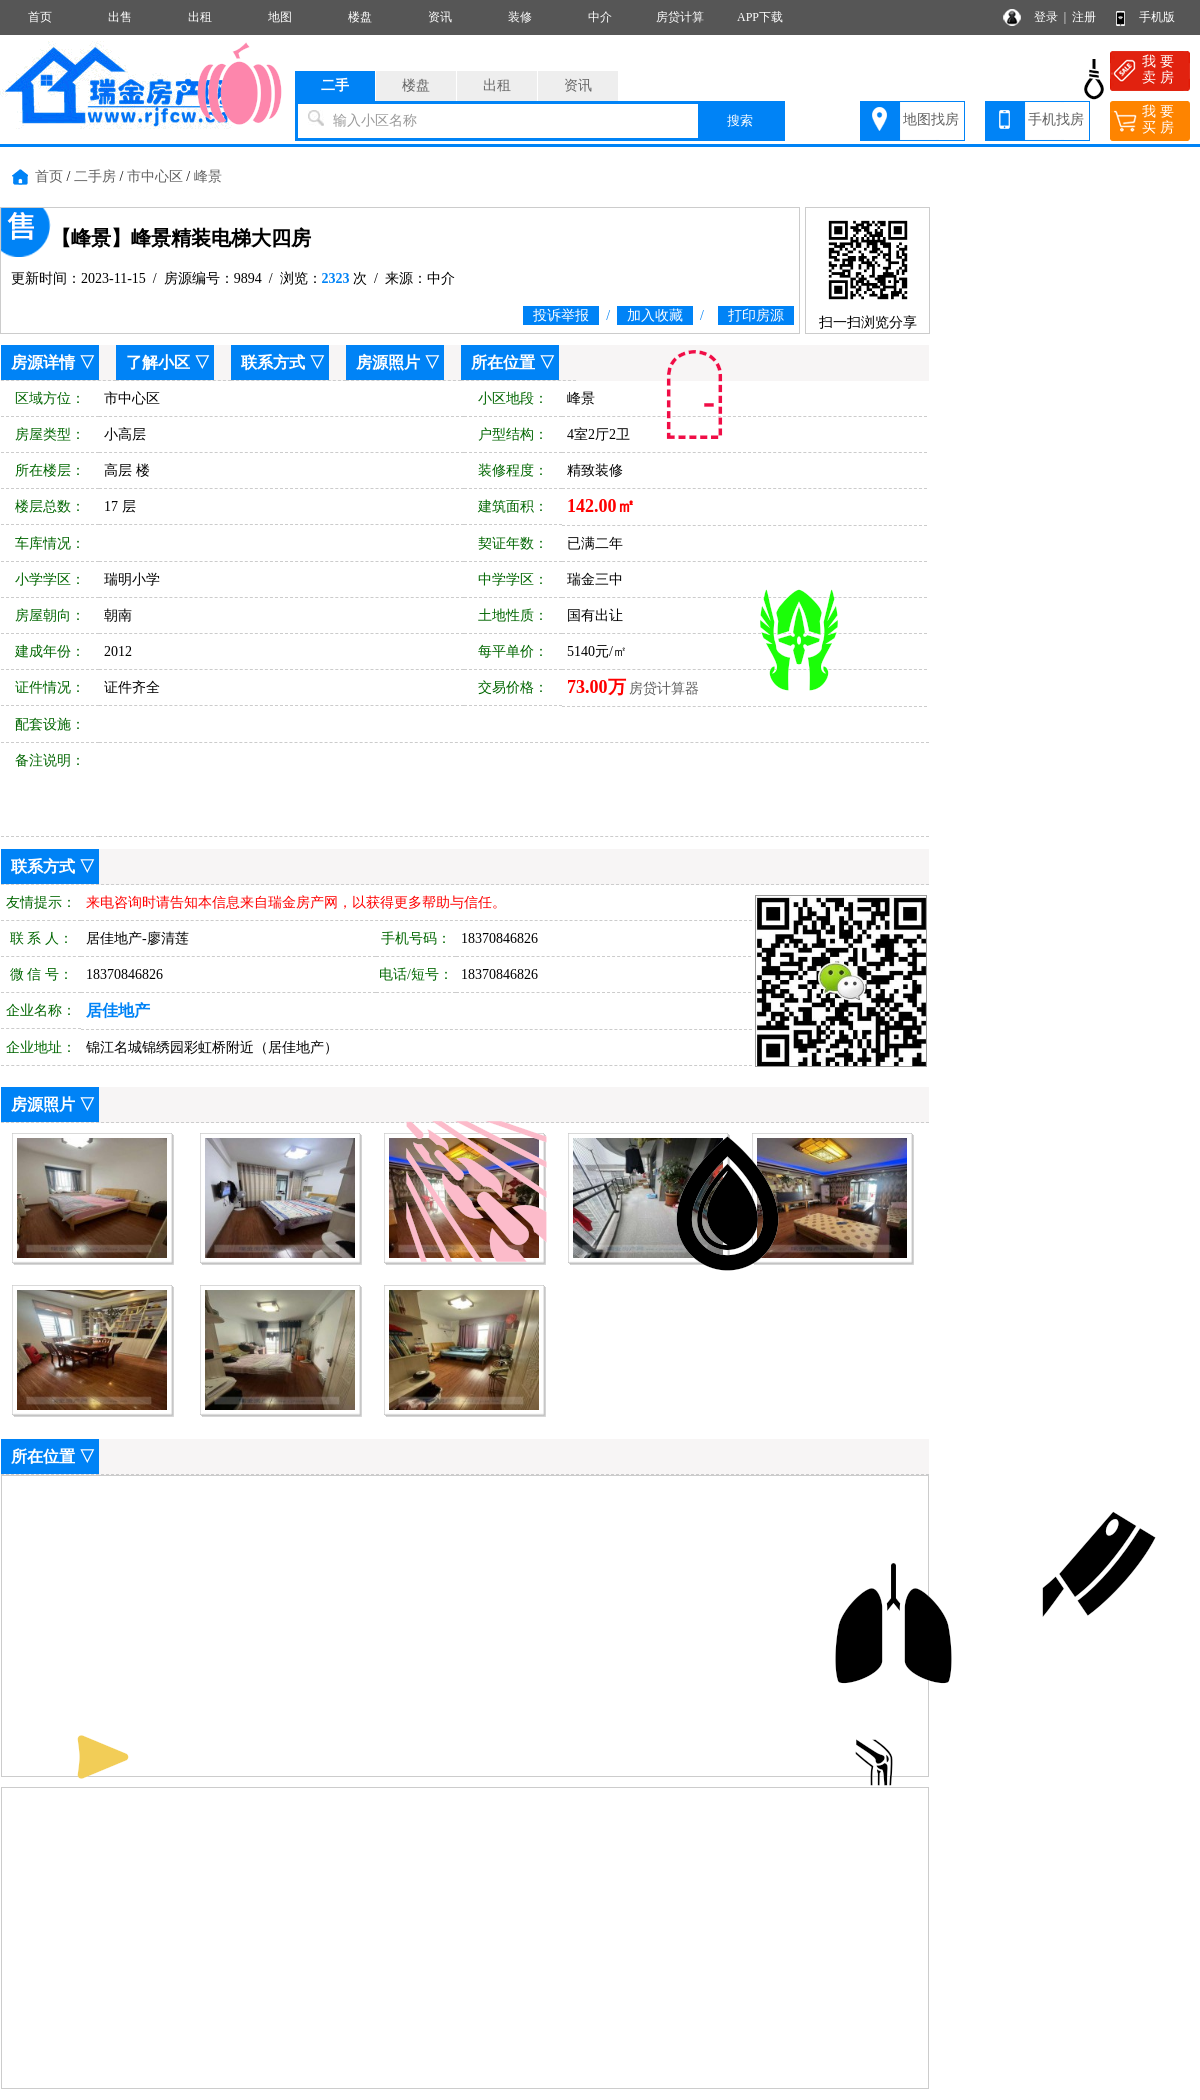  Describe the element at coordinates (694, 394) in the screenshot. I see `discover a hidden passage or secret area` at that location.